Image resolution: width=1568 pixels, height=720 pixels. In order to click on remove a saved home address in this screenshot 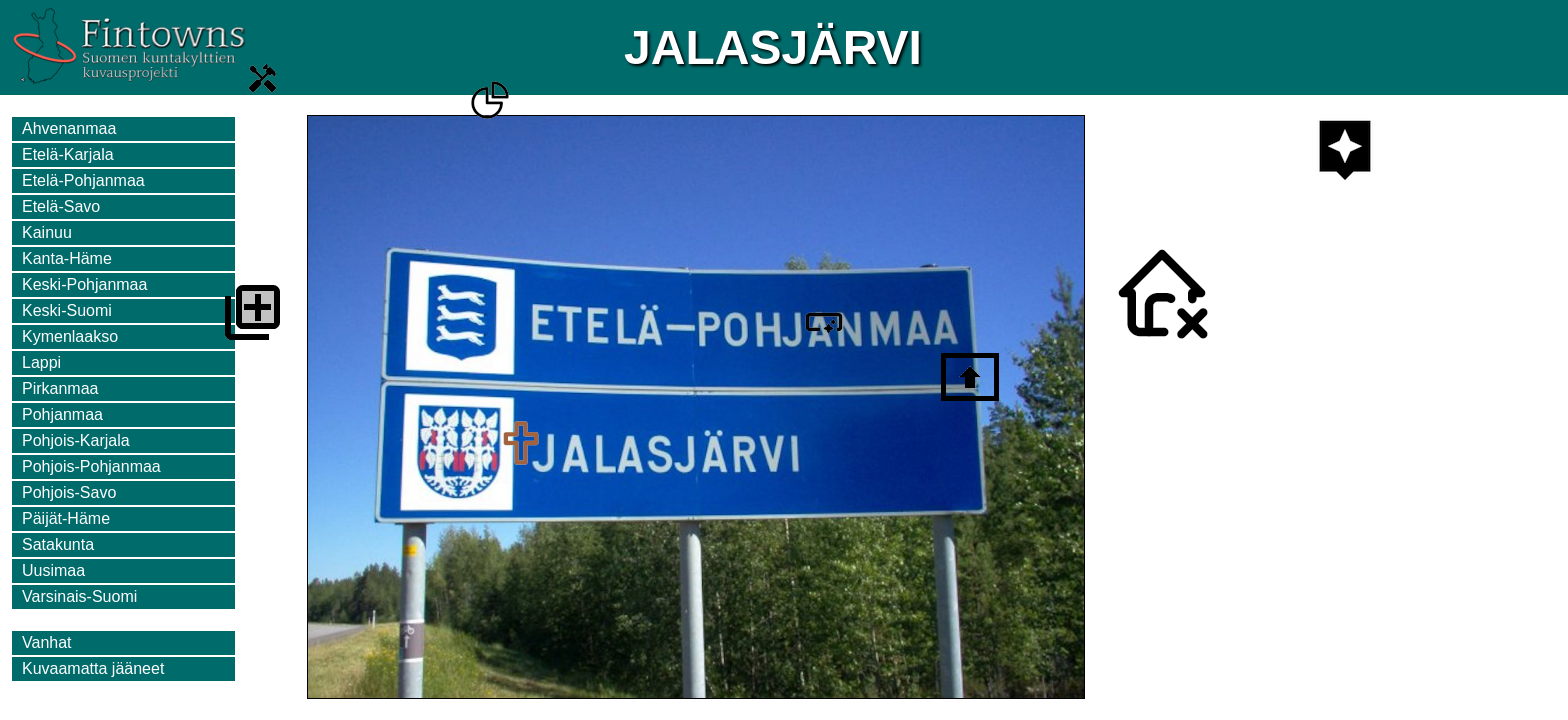, I will do `click(1162, 293)`.